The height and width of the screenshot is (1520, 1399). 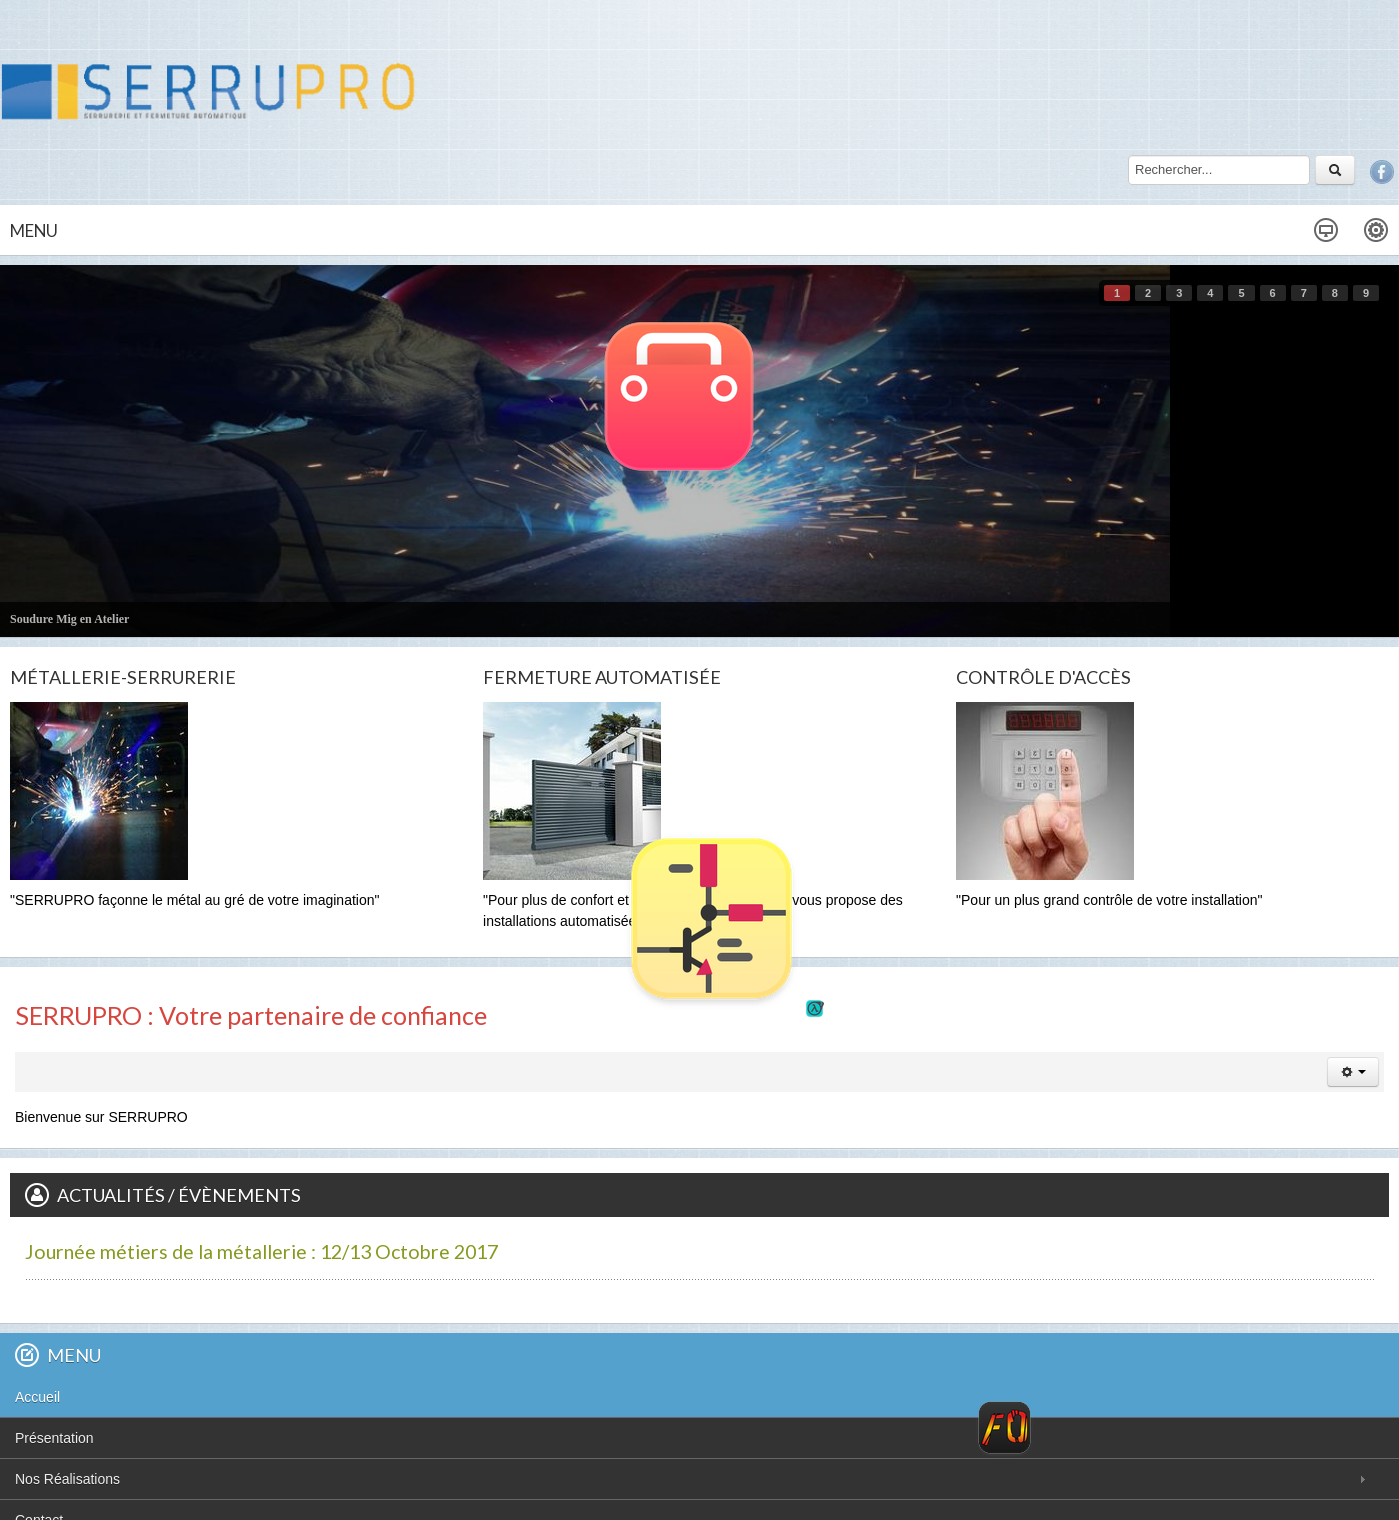 What do you see at coordinates (1004, 1427) in the screenshot?
I see `launch the flatout racing game` at bounding box center [1004, 1427].